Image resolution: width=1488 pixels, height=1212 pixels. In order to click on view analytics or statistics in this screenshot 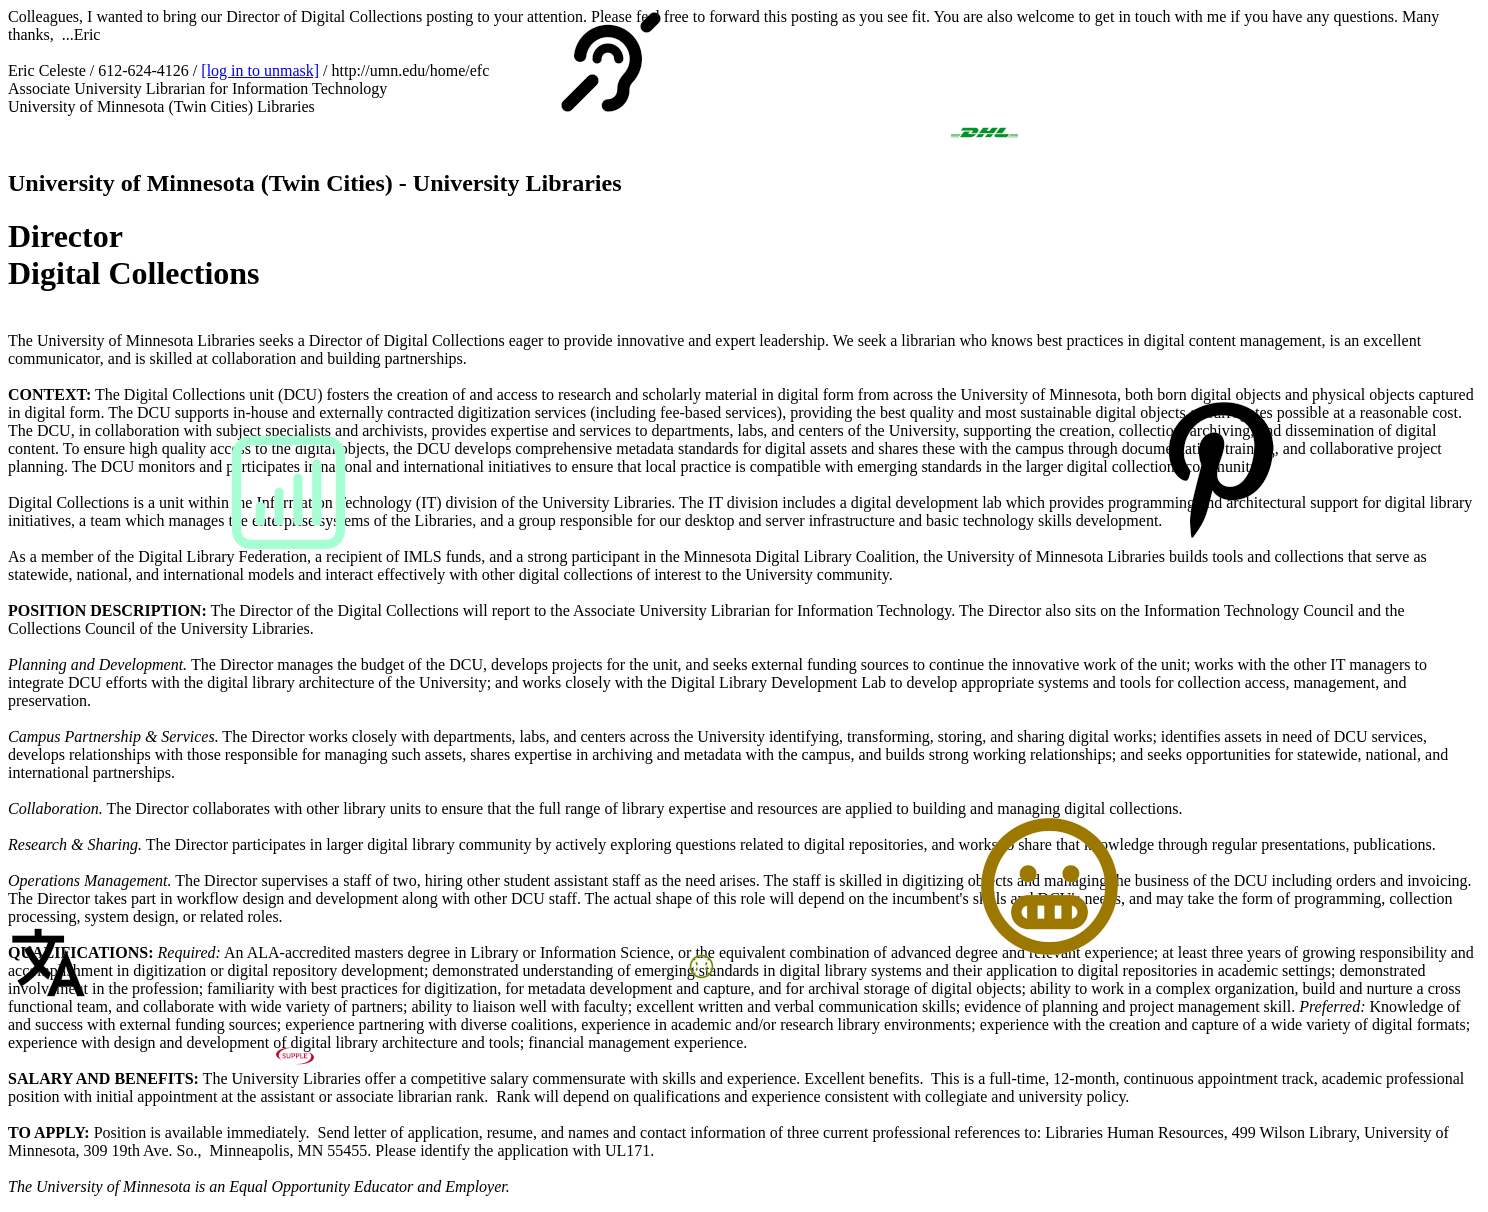, I will do `click(288, 492)`.